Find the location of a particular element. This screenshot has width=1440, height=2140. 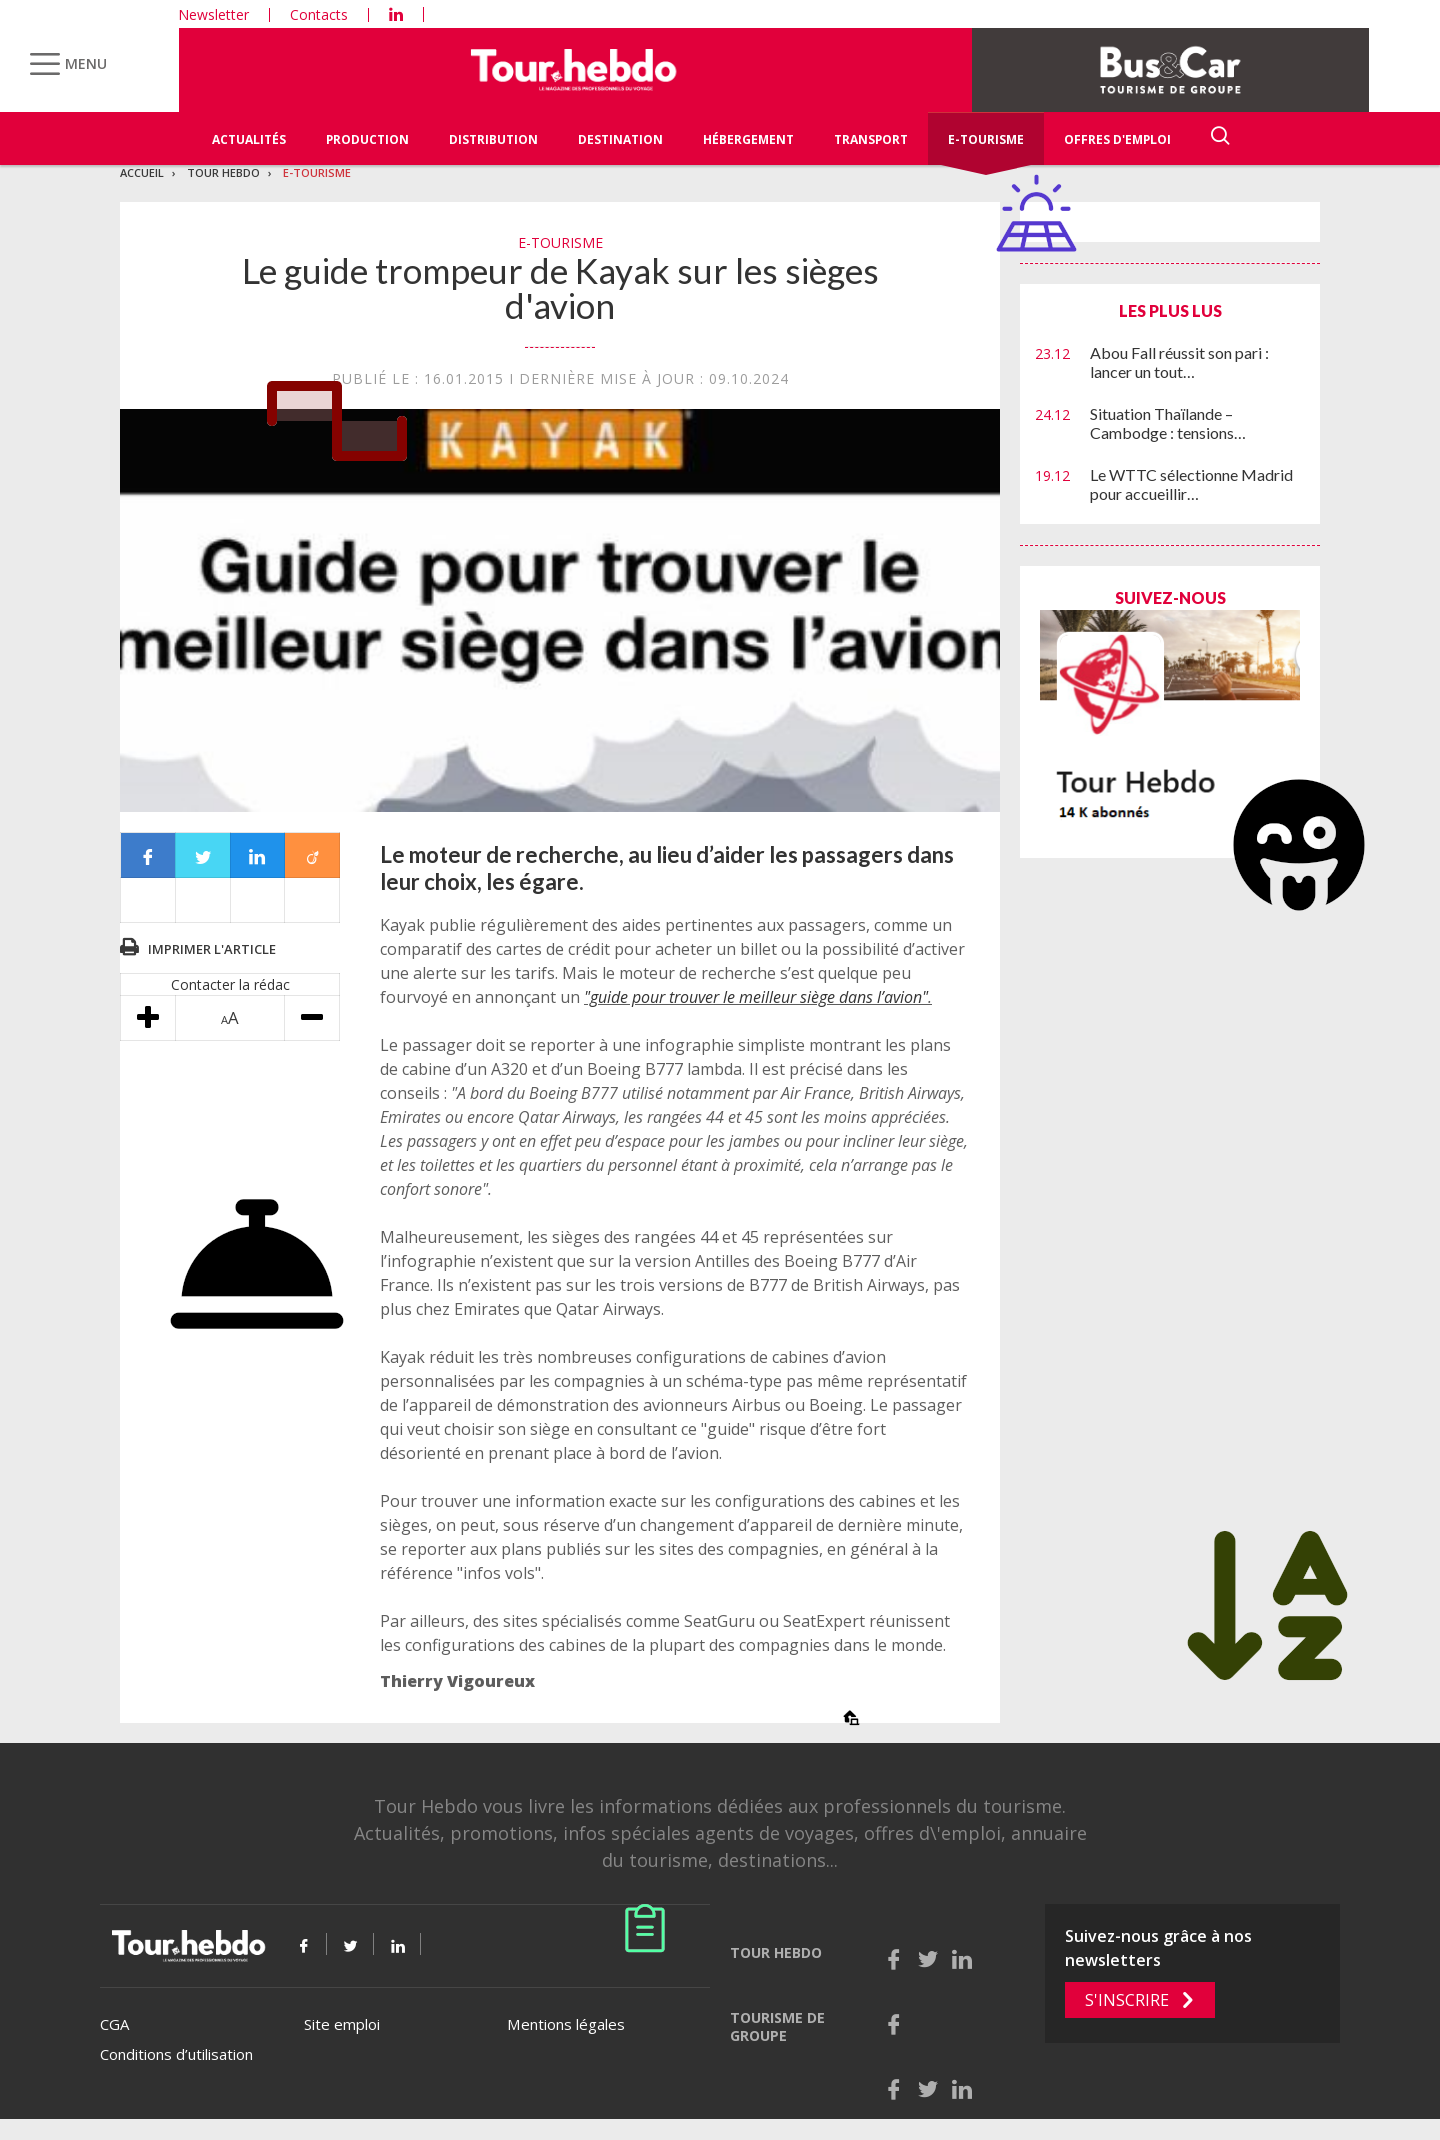

insert a playful or silly emoji reaction is located at coordinates (1299, 845).